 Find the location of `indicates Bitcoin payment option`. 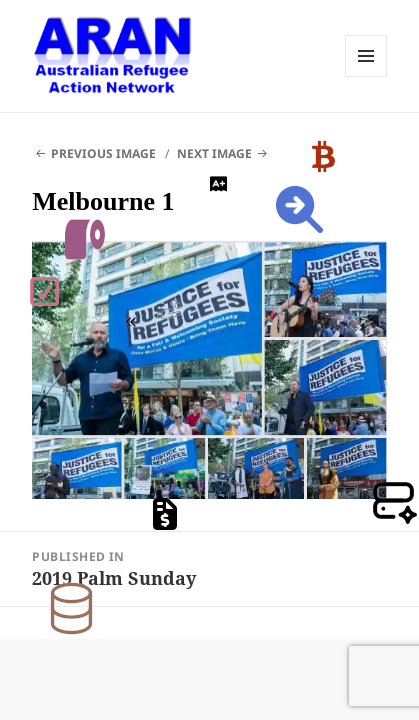

indicates Bitcoin payment option is located at coordinates (323, 156).